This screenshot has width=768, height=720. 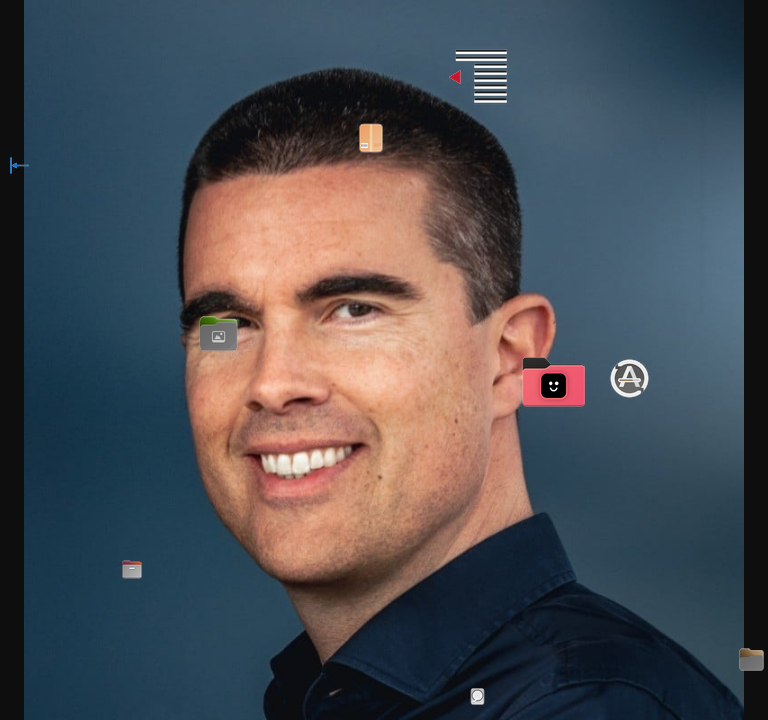 I want to click on decrease text indentation, so click(x=479, y=76).